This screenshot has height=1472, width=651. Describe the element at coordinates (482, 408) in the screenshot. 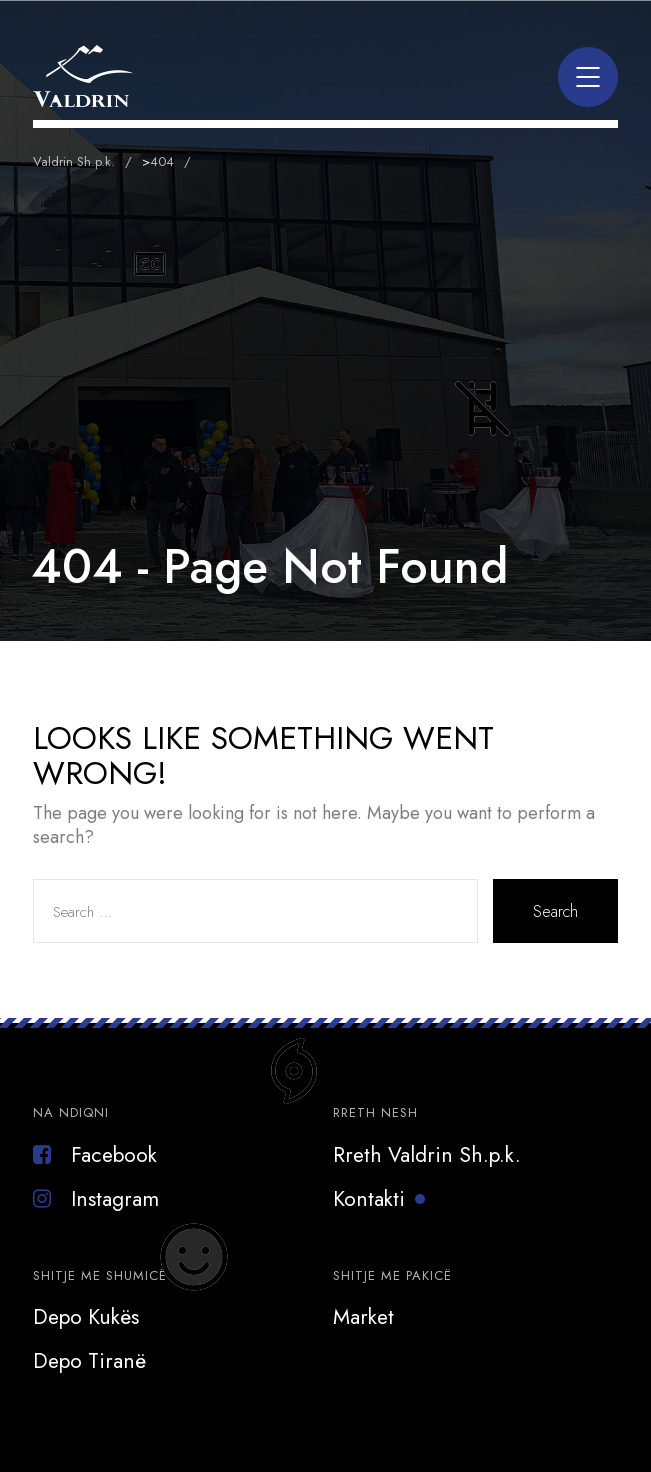

I see `ladder access disabled or unavailable` at that location.